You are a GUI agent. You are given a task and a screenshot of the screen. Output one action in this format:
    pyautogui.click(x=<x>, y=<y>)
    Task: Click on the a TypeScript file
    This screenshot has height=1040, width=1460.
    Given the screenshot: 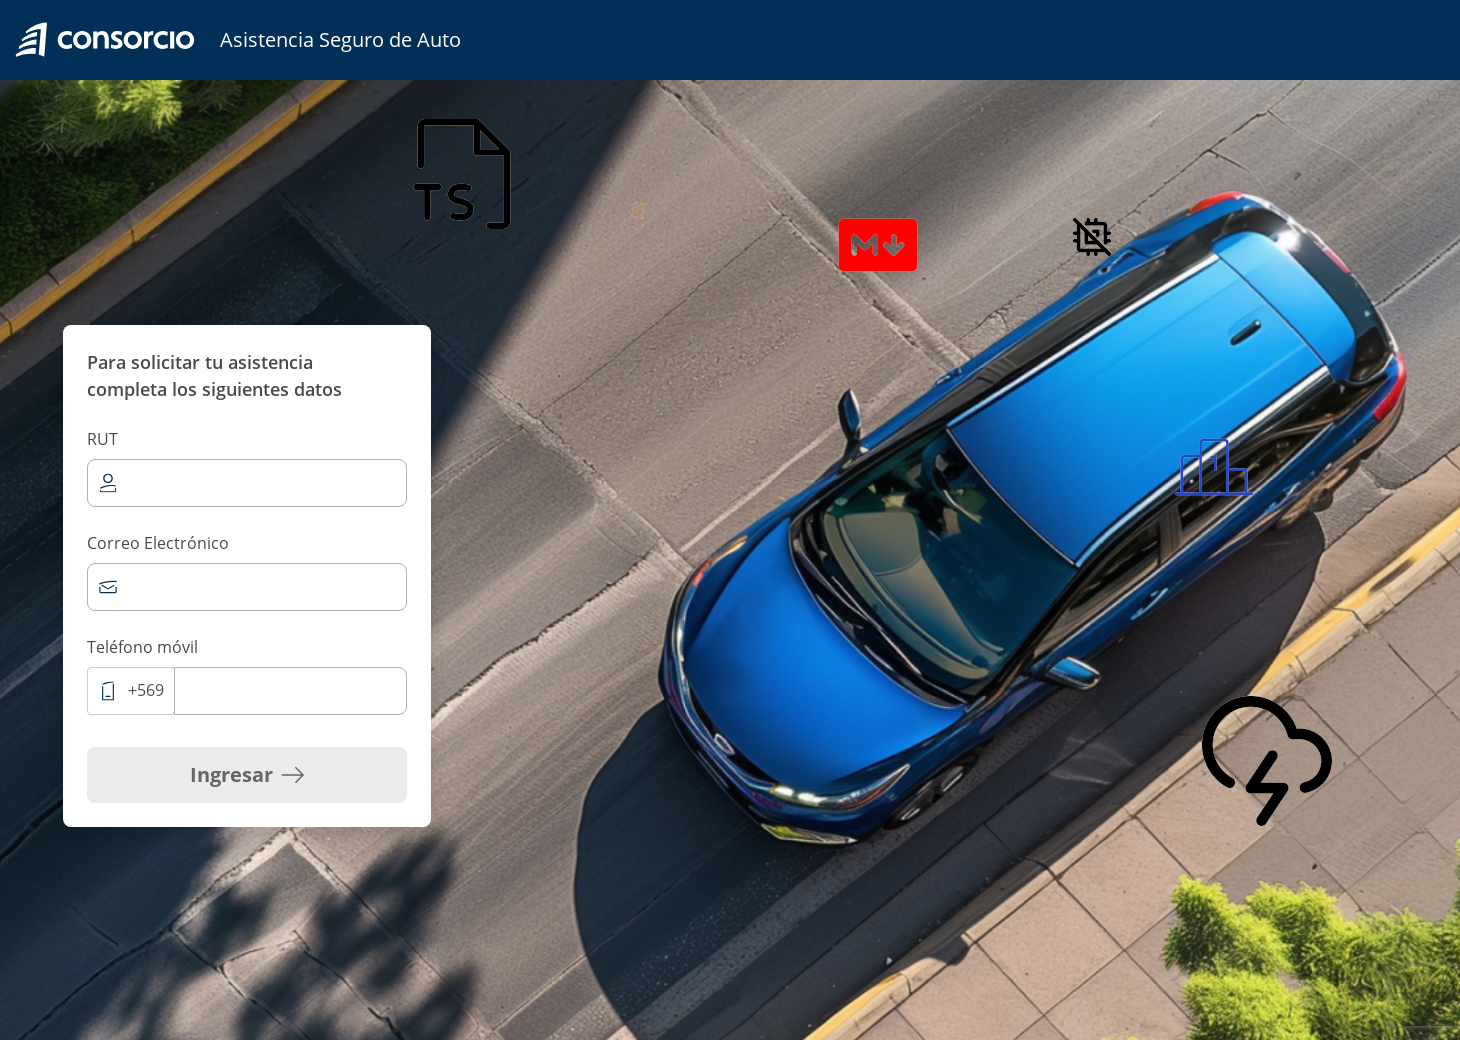 What is the action you would take?
    pyautogui.click(x=464, y=174)
    